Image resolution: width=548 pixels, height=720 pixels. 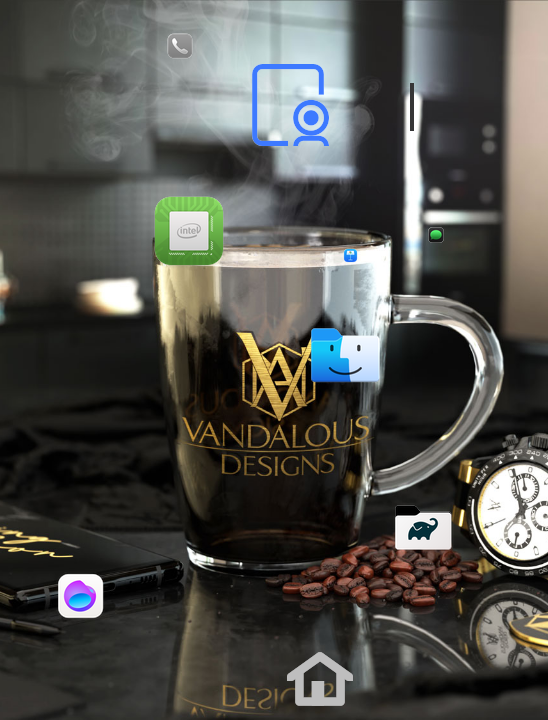 I want to click on folder containing gradle build files, so click(x=423, y=529).